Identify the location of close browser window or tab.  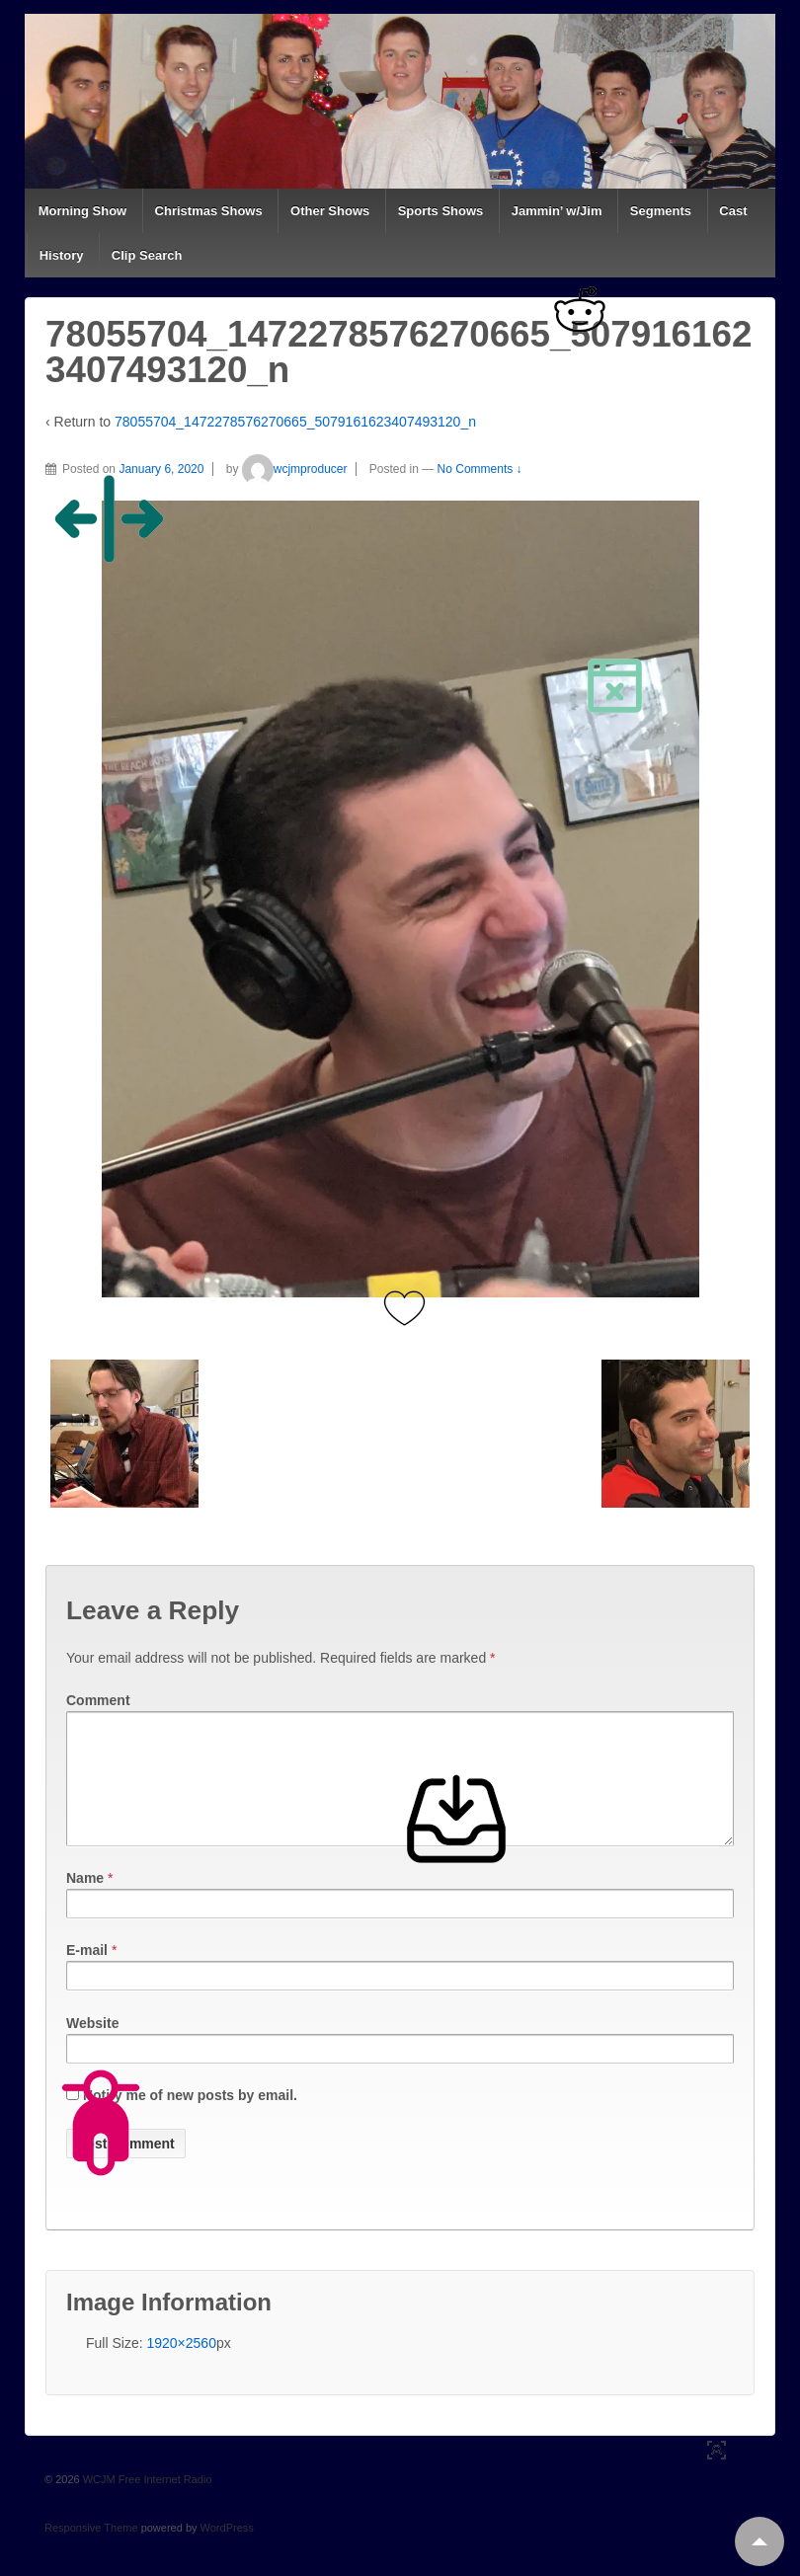
(614, 685).